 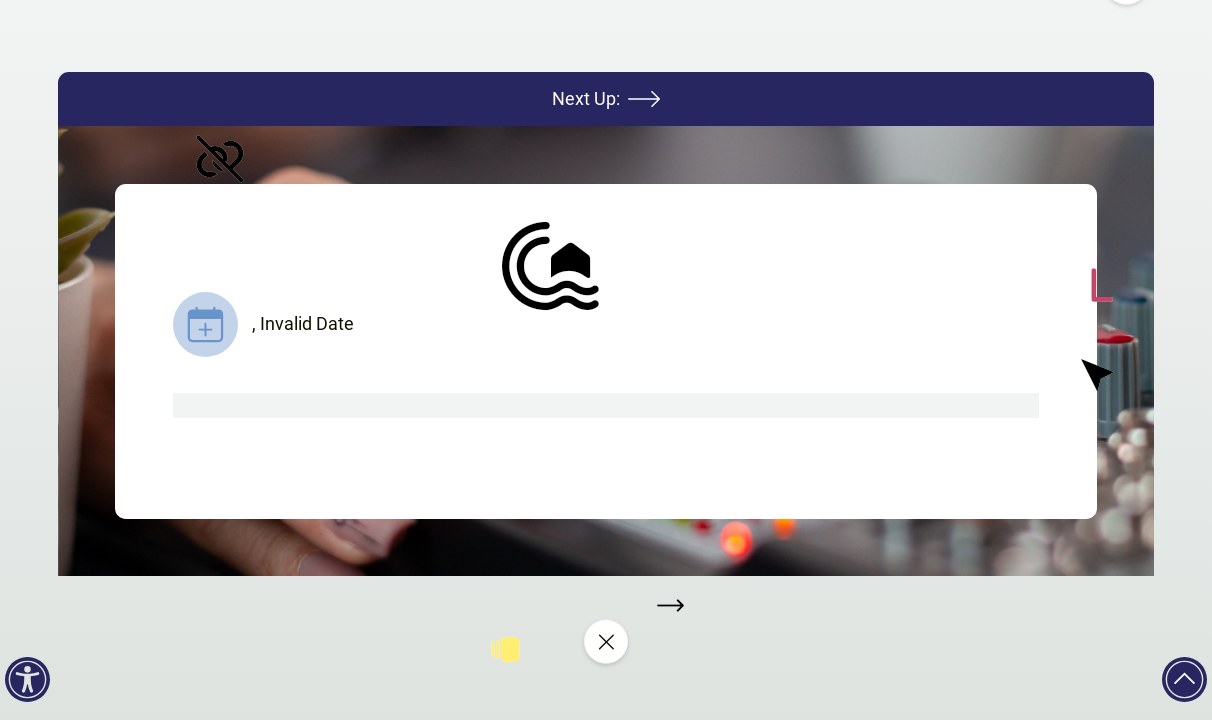 What do you see at coordinates (670, 605) in the screenshot?
I see `proceed to the next step` at bounding box center [670, 605].